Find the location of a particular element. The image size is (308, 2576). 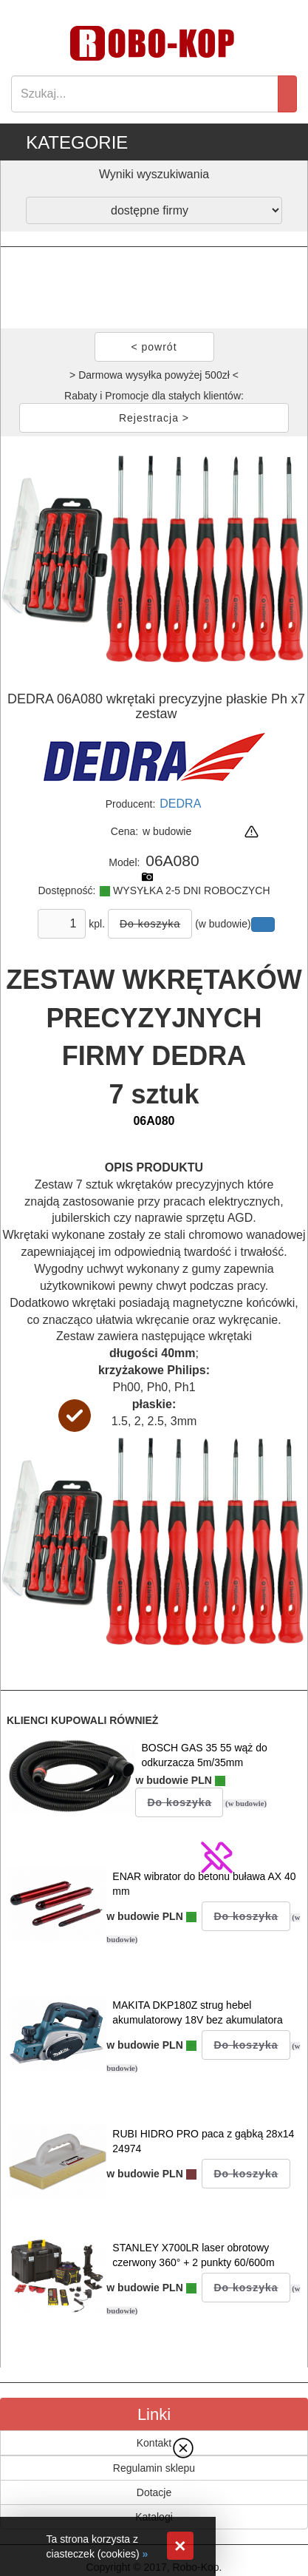

indicates successful completion or confirmation is located at coordinates (75, 1416).